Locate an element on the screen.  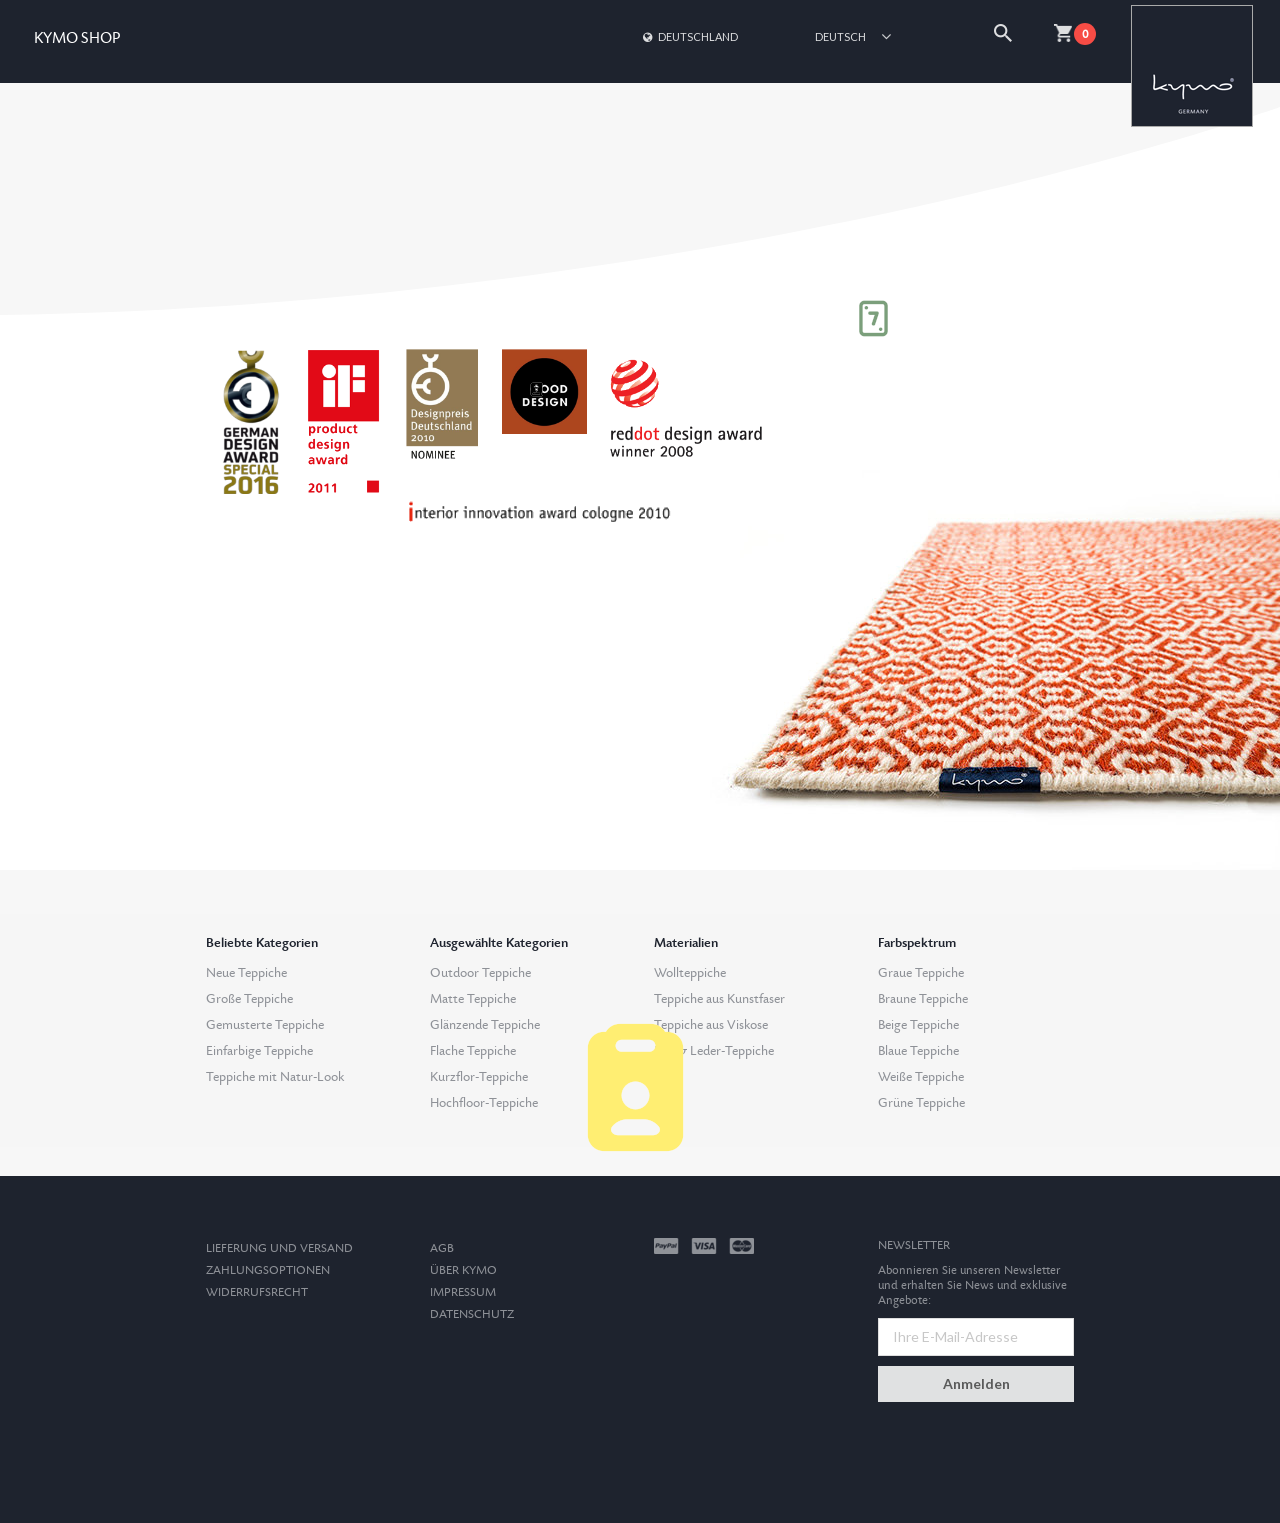
access religious texts or scripture is located at coordinates (536, 389).